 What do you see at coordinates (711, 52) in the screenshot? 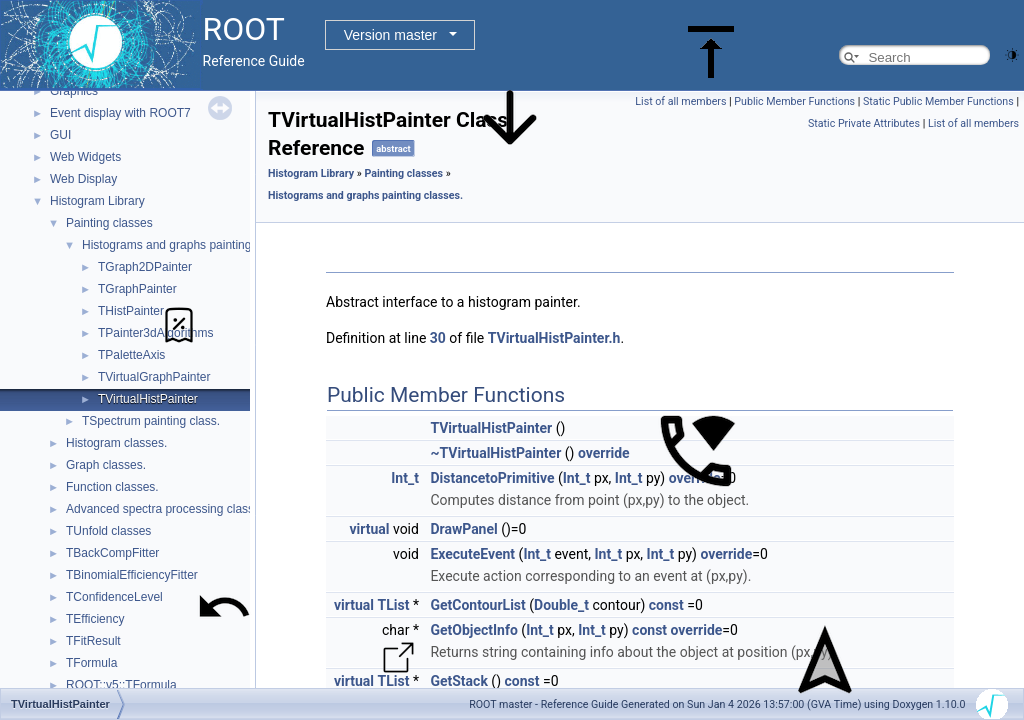
I see `align content to top` at bounding box center [711, 52].